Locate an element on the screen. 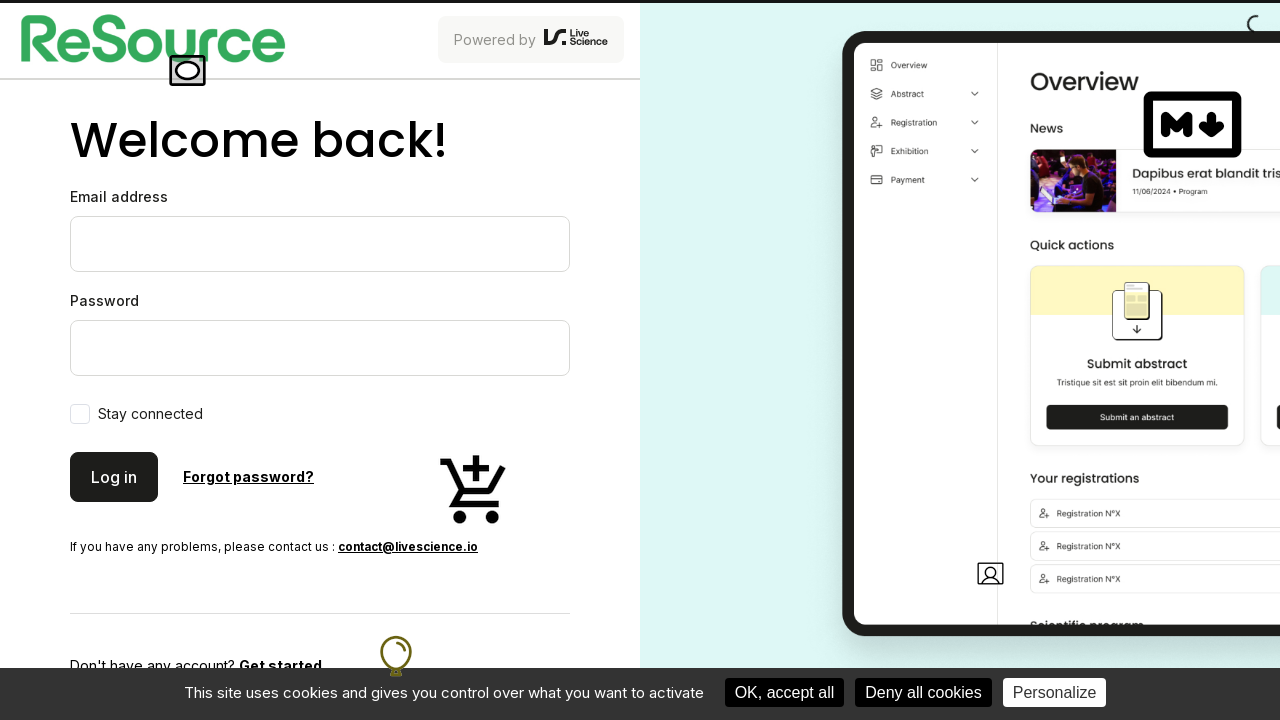  format text using markdown is located at coordinates (1192, 124).